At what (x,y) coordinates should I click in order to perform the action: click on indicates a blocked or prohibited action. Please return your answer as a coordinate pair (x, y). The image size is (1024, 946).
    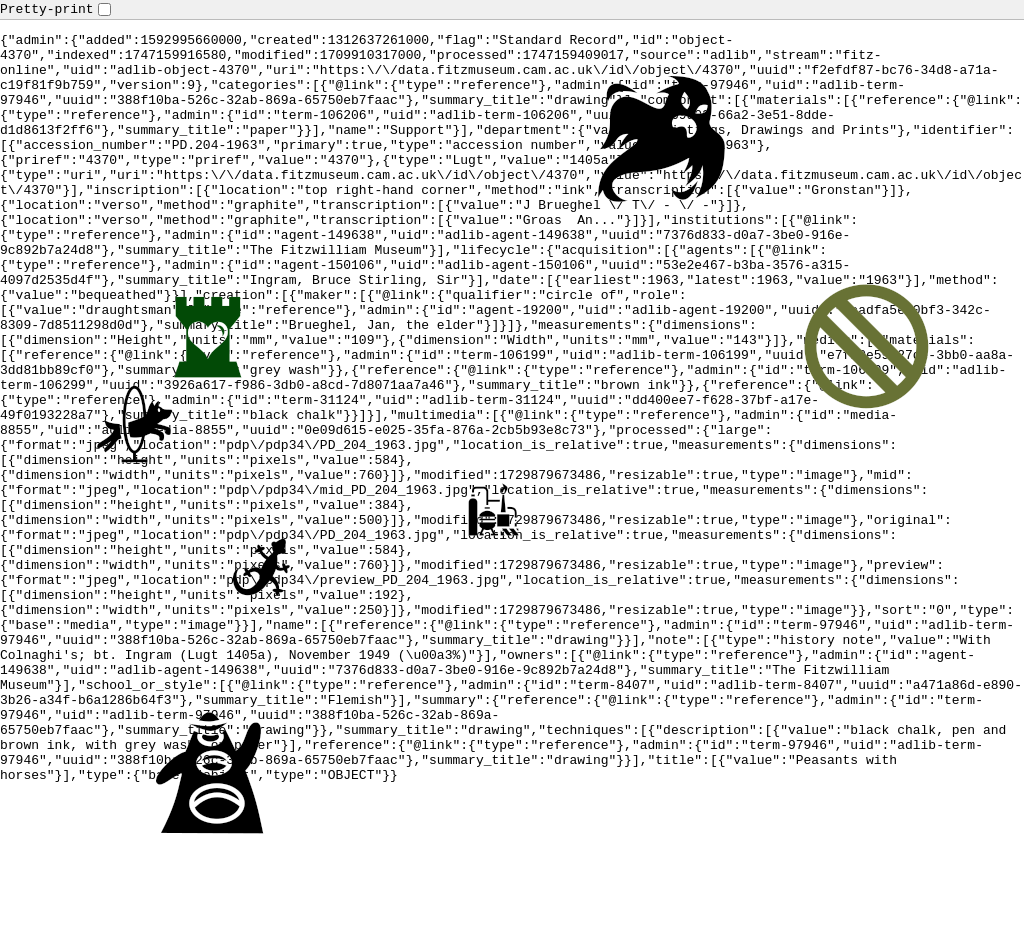
    Looking at the image, I should click on (866, 345).